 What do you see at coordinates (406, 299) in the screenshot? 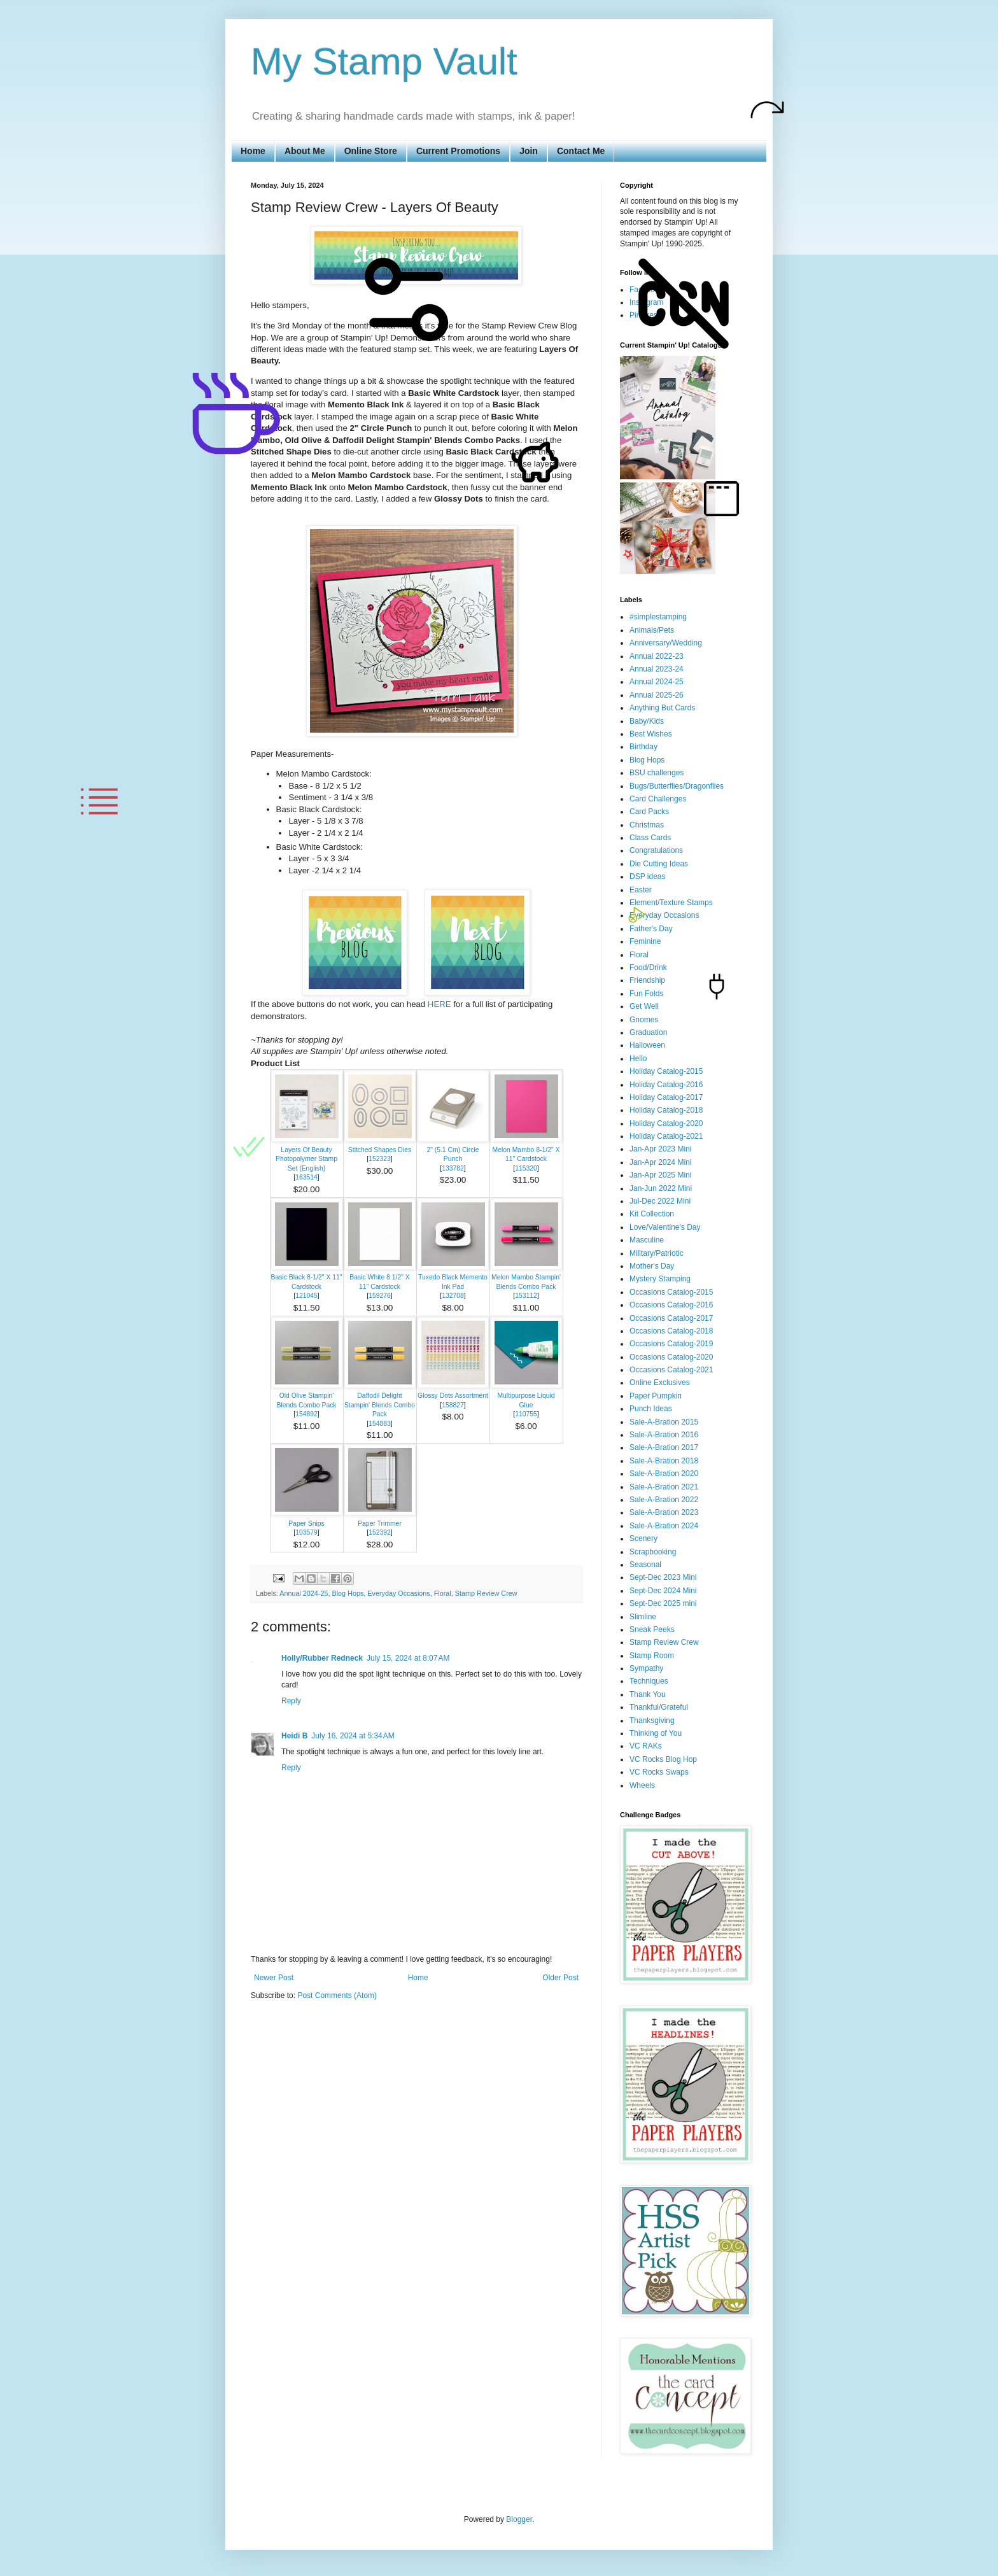
I see `adjust settings or preferences` at bounding box center [406, 299].